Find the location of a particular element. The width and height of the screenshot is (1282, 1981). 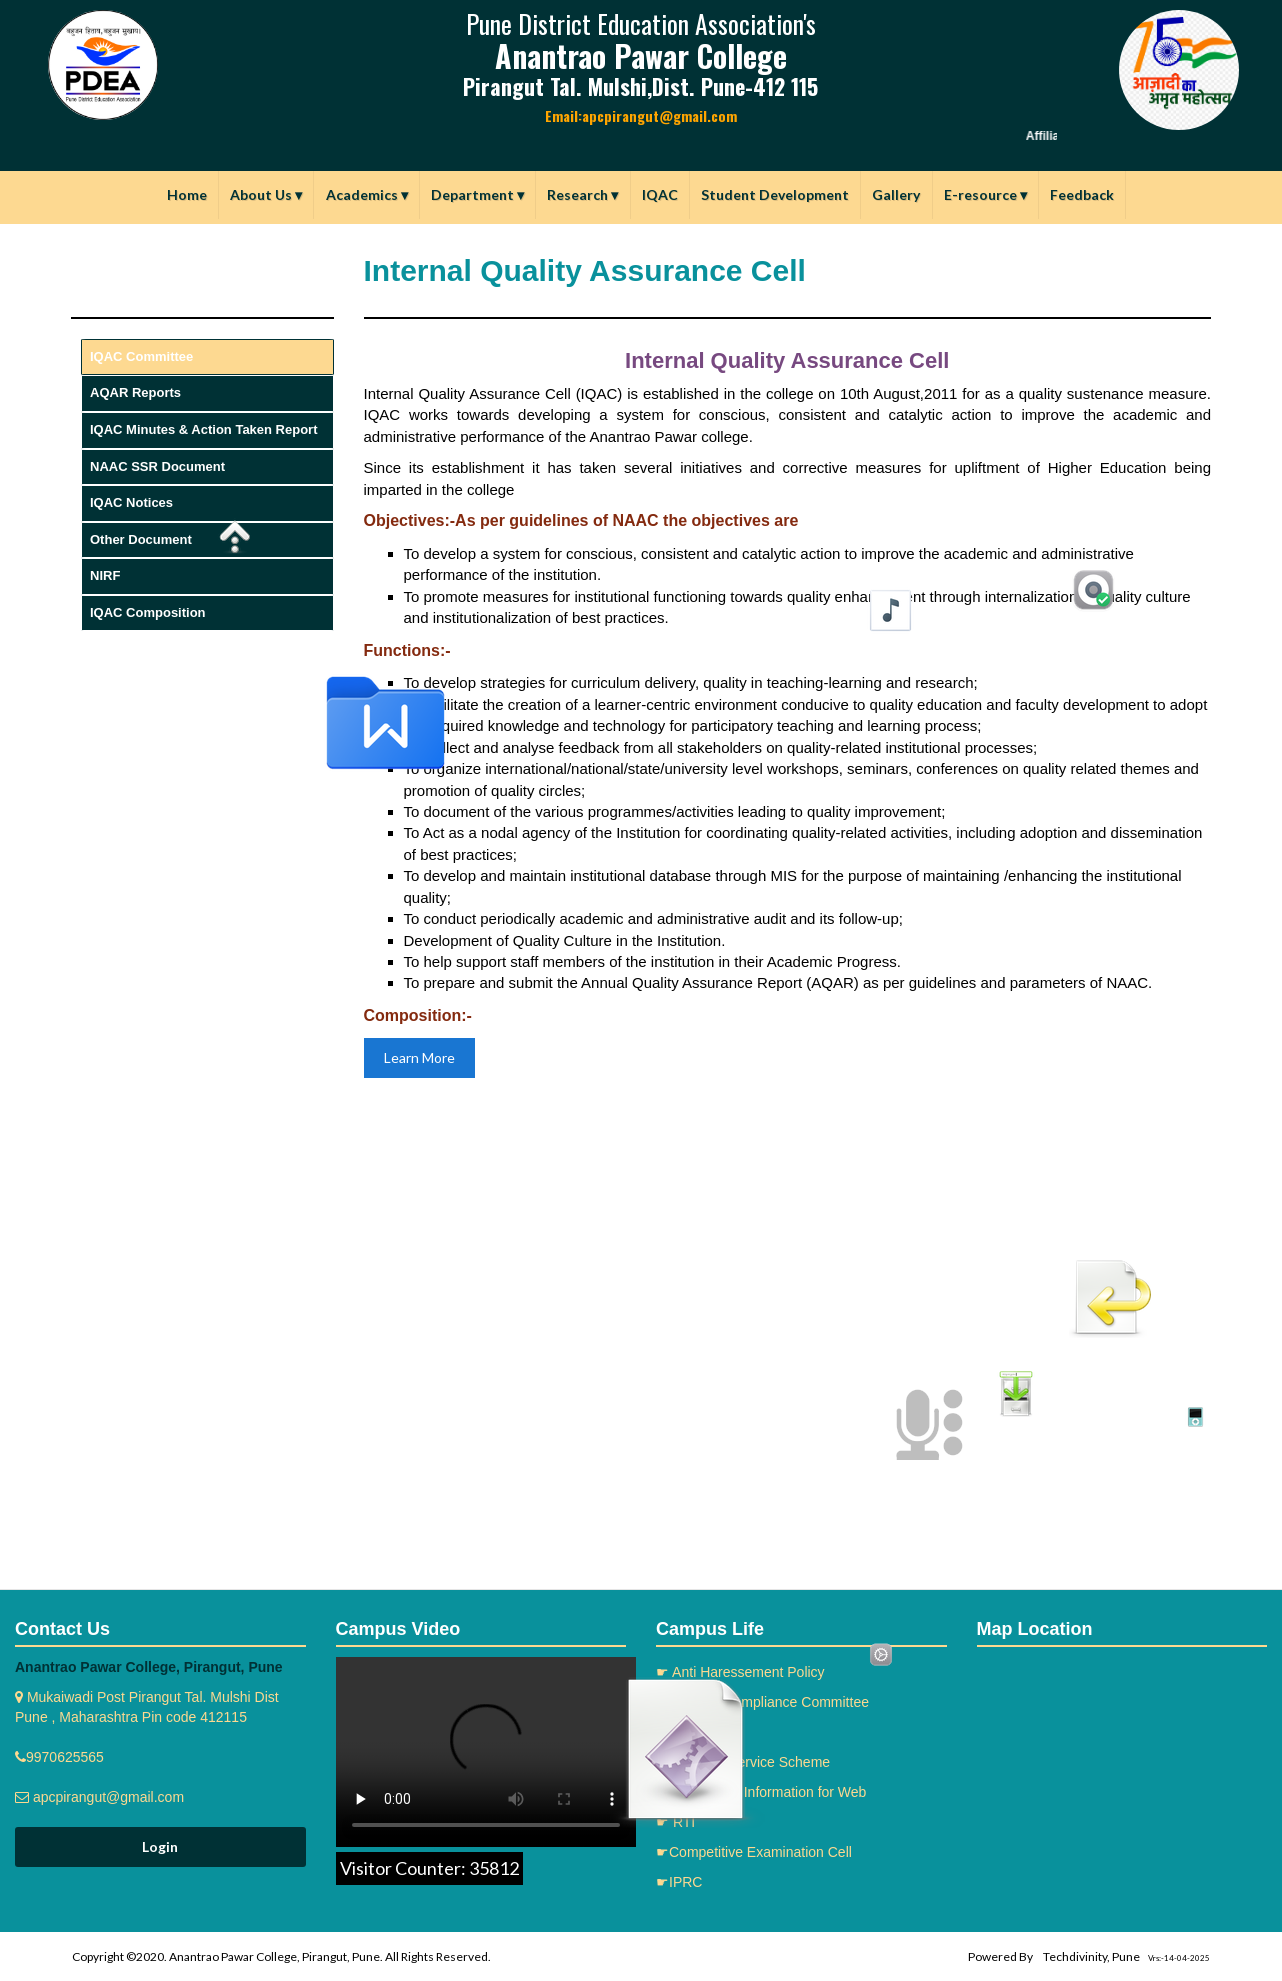

microphone input level is high is located at coordinates (929, 1422).